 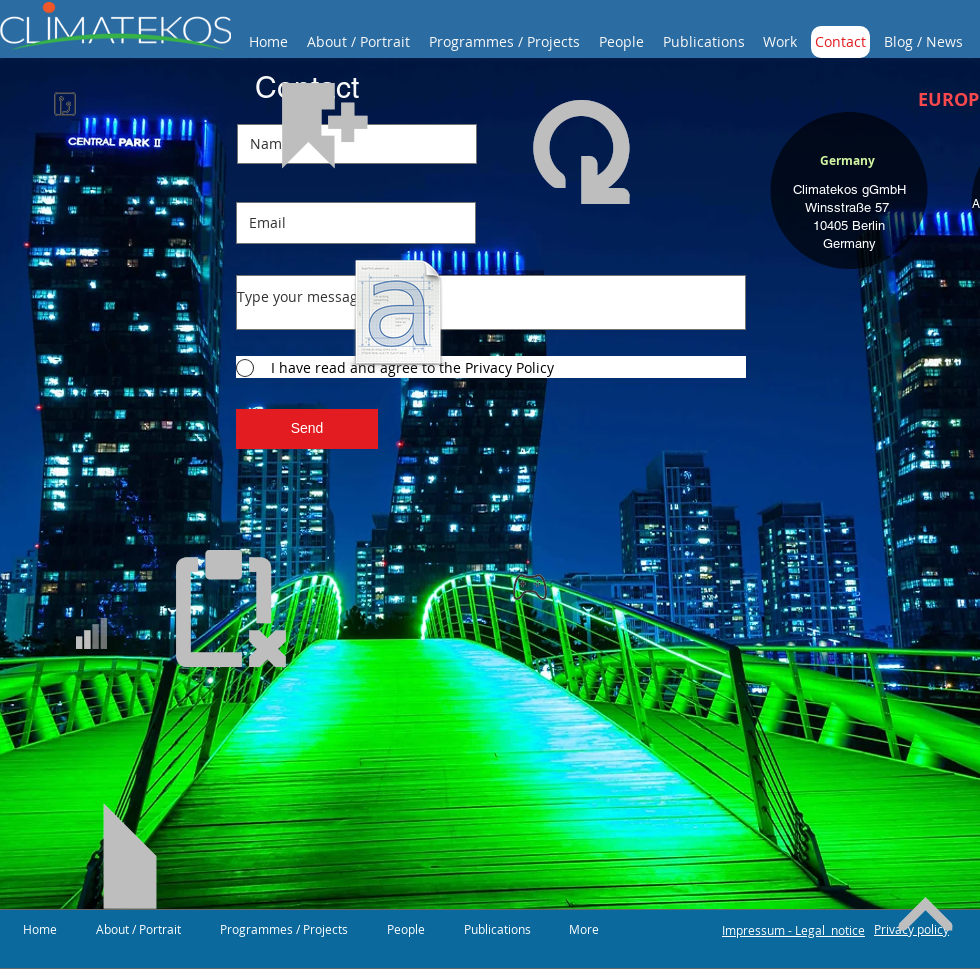 I want to click on navigate up or go to parent directory, so click(x=925, y=912).